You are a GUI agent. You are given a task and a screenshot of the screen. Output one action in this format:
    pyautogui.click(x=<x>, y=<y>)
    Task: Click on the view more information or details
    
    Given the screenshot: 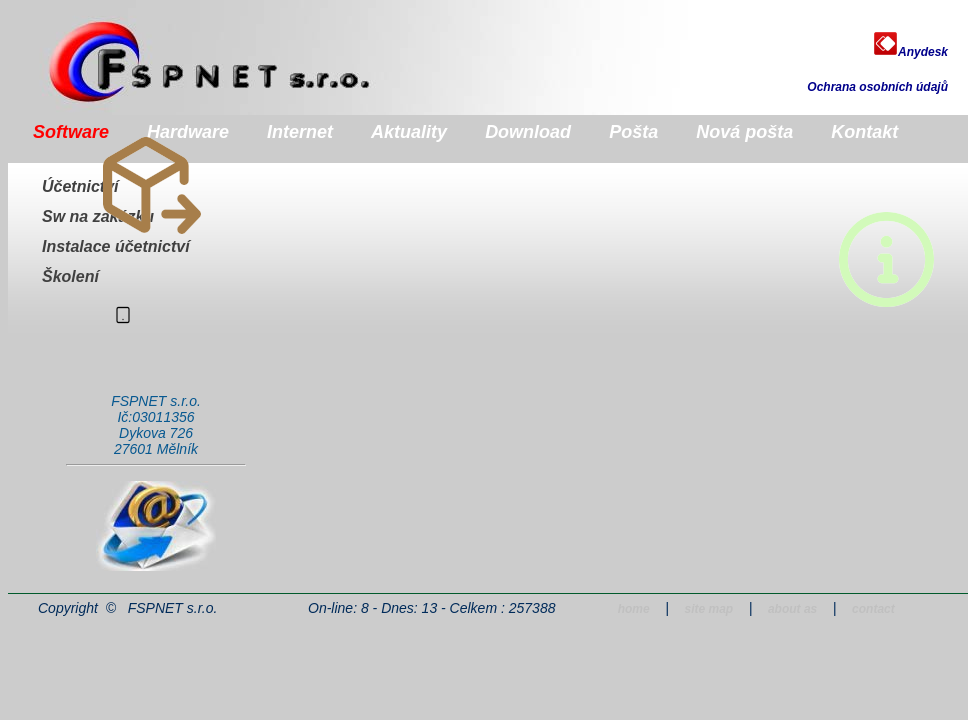 What is the action you would take?
    pyautogui.click(x=886, y=259)
    